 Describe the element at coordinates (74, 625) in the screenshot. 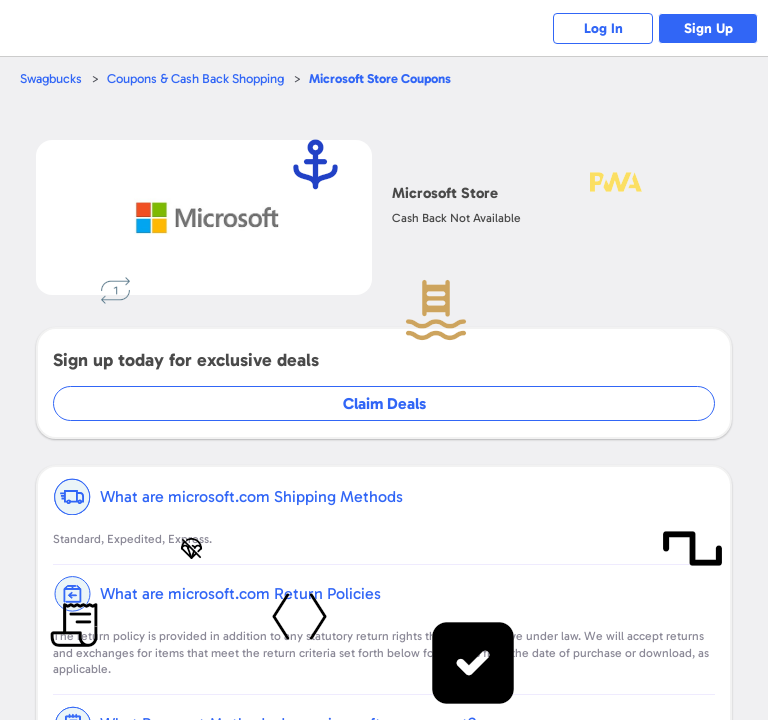

I see `view purchase receipt or transaction history` at that location.